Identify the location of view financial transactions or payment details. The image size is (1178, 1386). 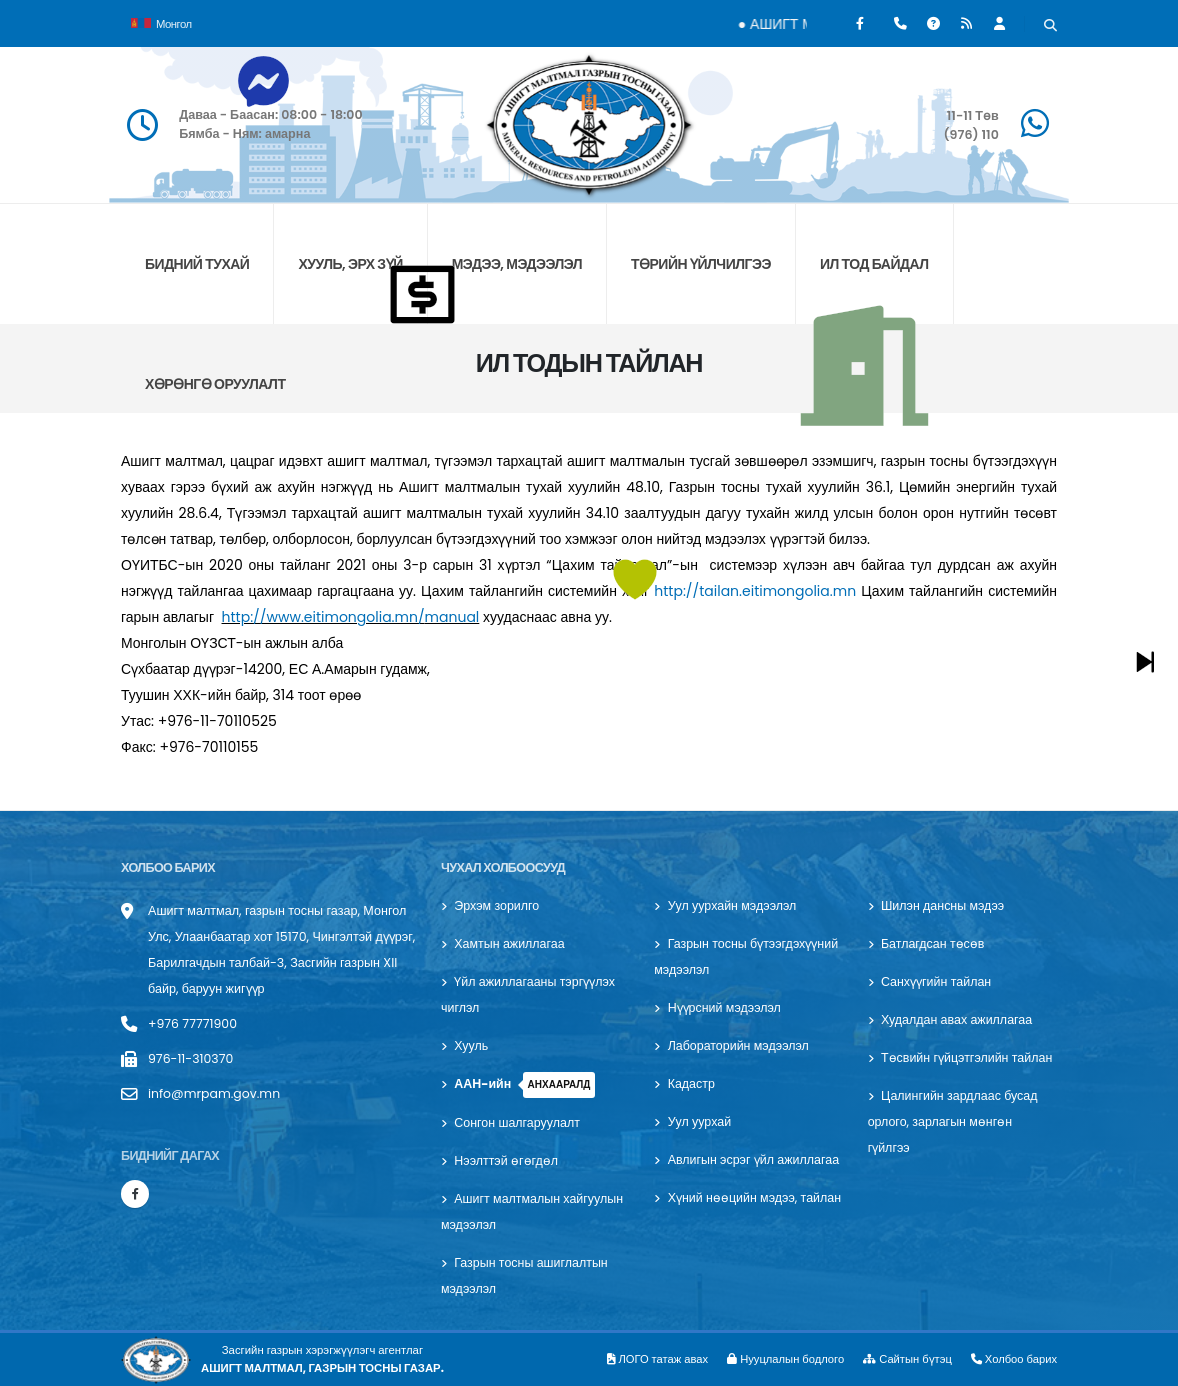
(422, 294).